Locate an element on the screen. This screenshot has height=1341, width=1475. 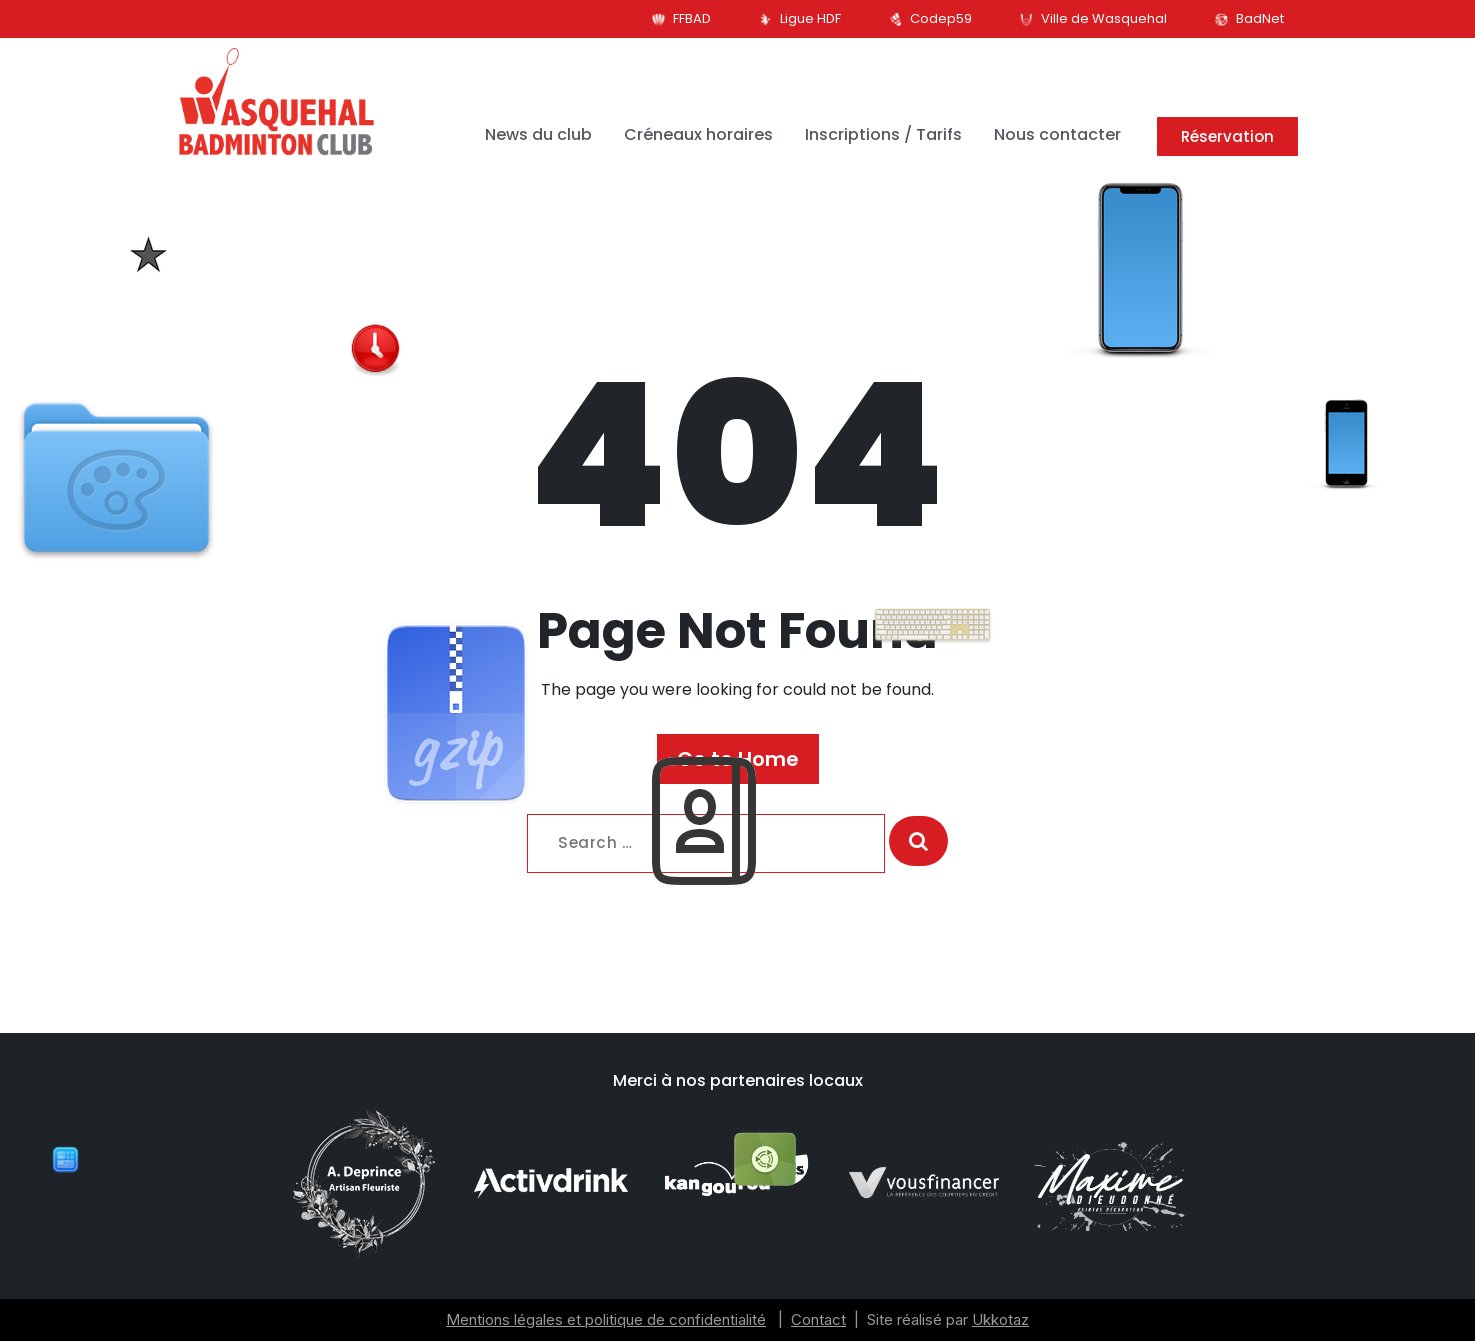
bluetooth keyboard connected (yellow variant) is located at coordinates (932, 624).